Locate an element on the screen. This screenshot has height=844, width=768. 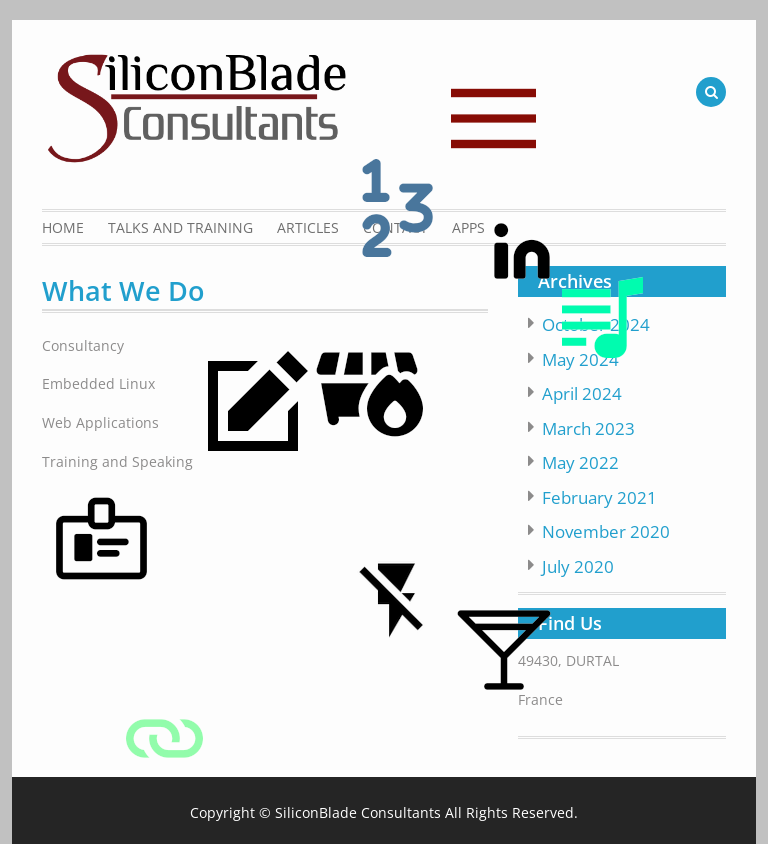
connect with LinkedIn profile is located at coordinates (522, 251).